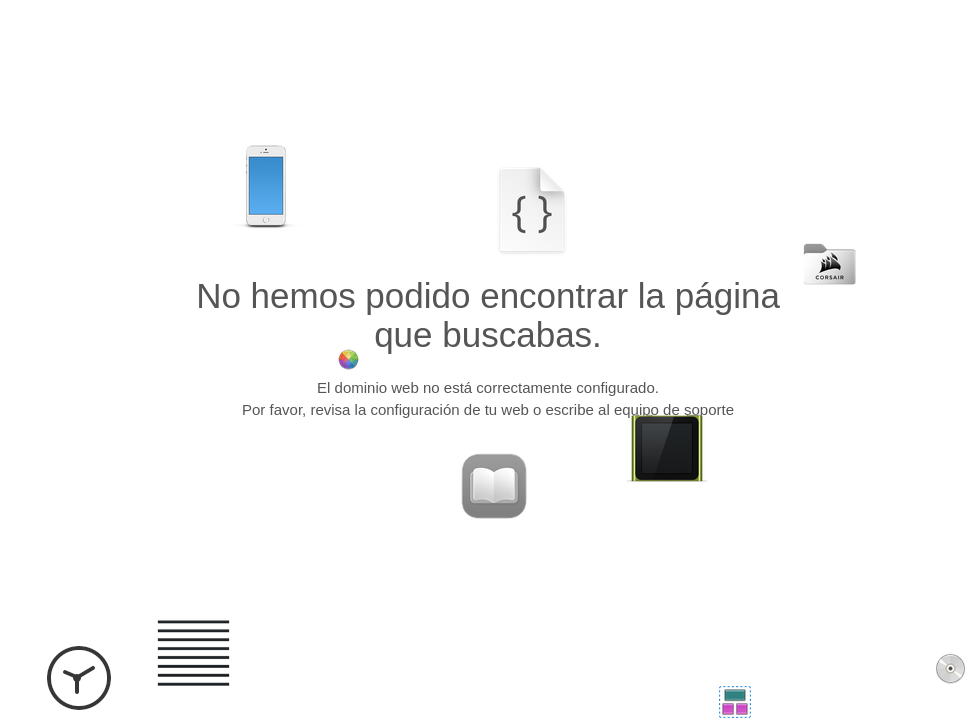 The height and width of the screenshot is (720, 976). I want to click on justify text to fill both margins, so click(193, 654).